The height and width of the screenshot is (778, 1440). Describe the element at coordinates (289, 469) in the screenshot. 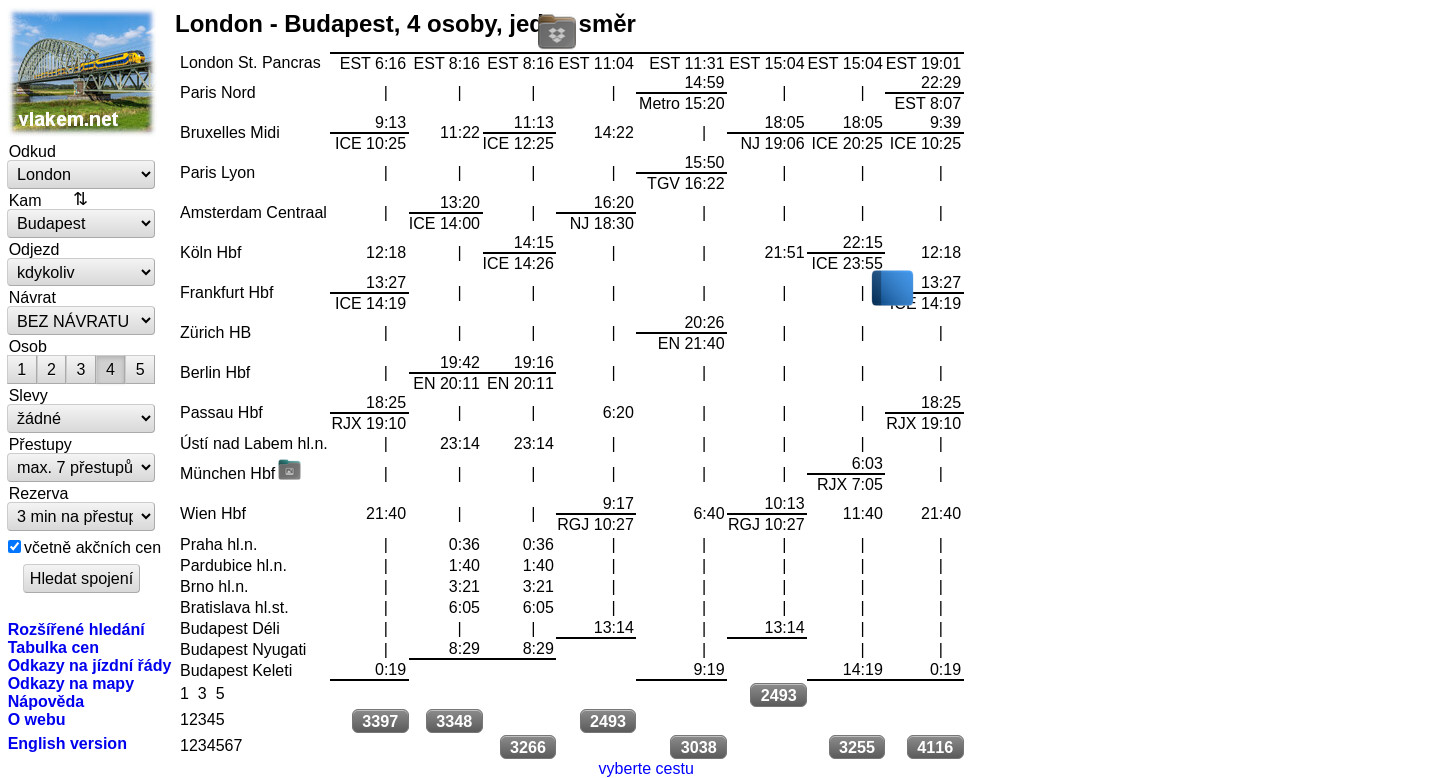

I see `open your pictures folder` at that location.